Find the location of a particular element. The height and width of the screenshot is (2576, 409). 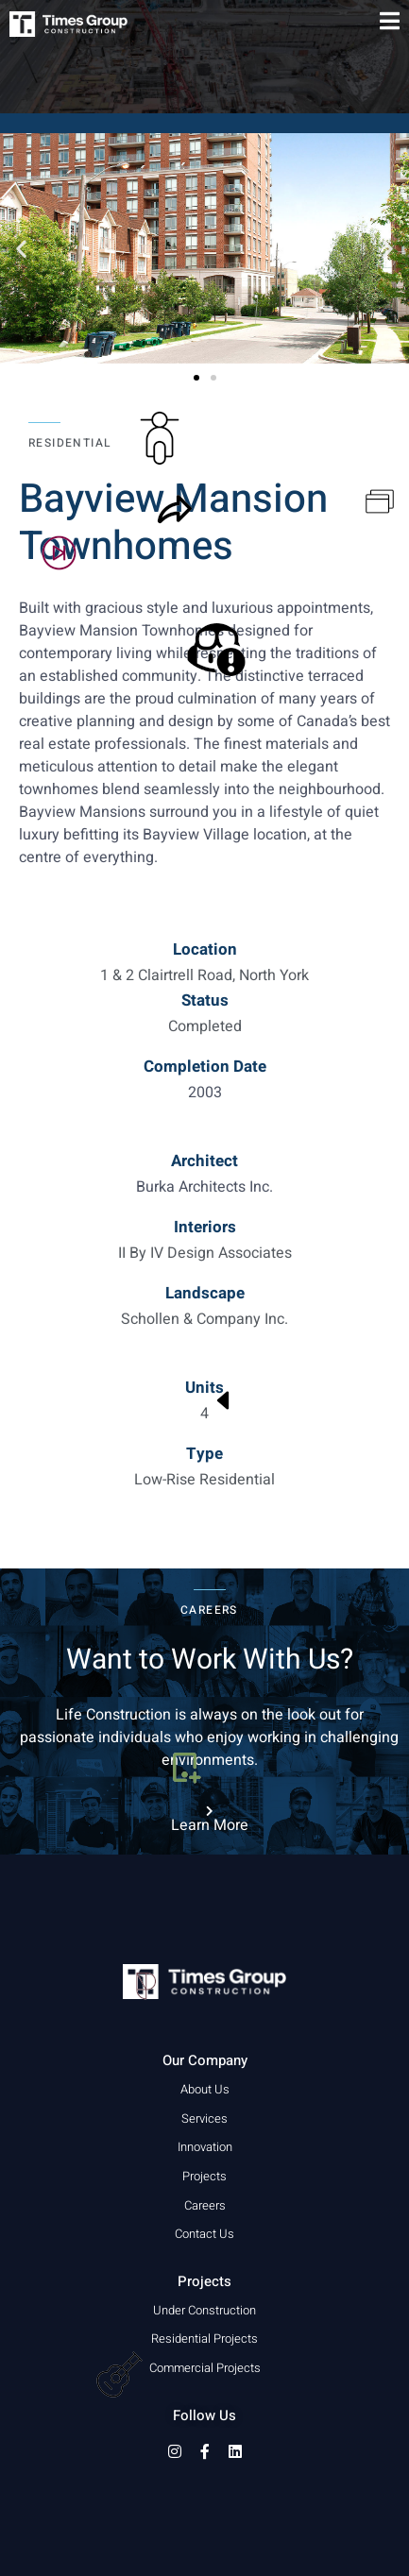

phosphor icons library logo is located at coordinates (144, 1984).